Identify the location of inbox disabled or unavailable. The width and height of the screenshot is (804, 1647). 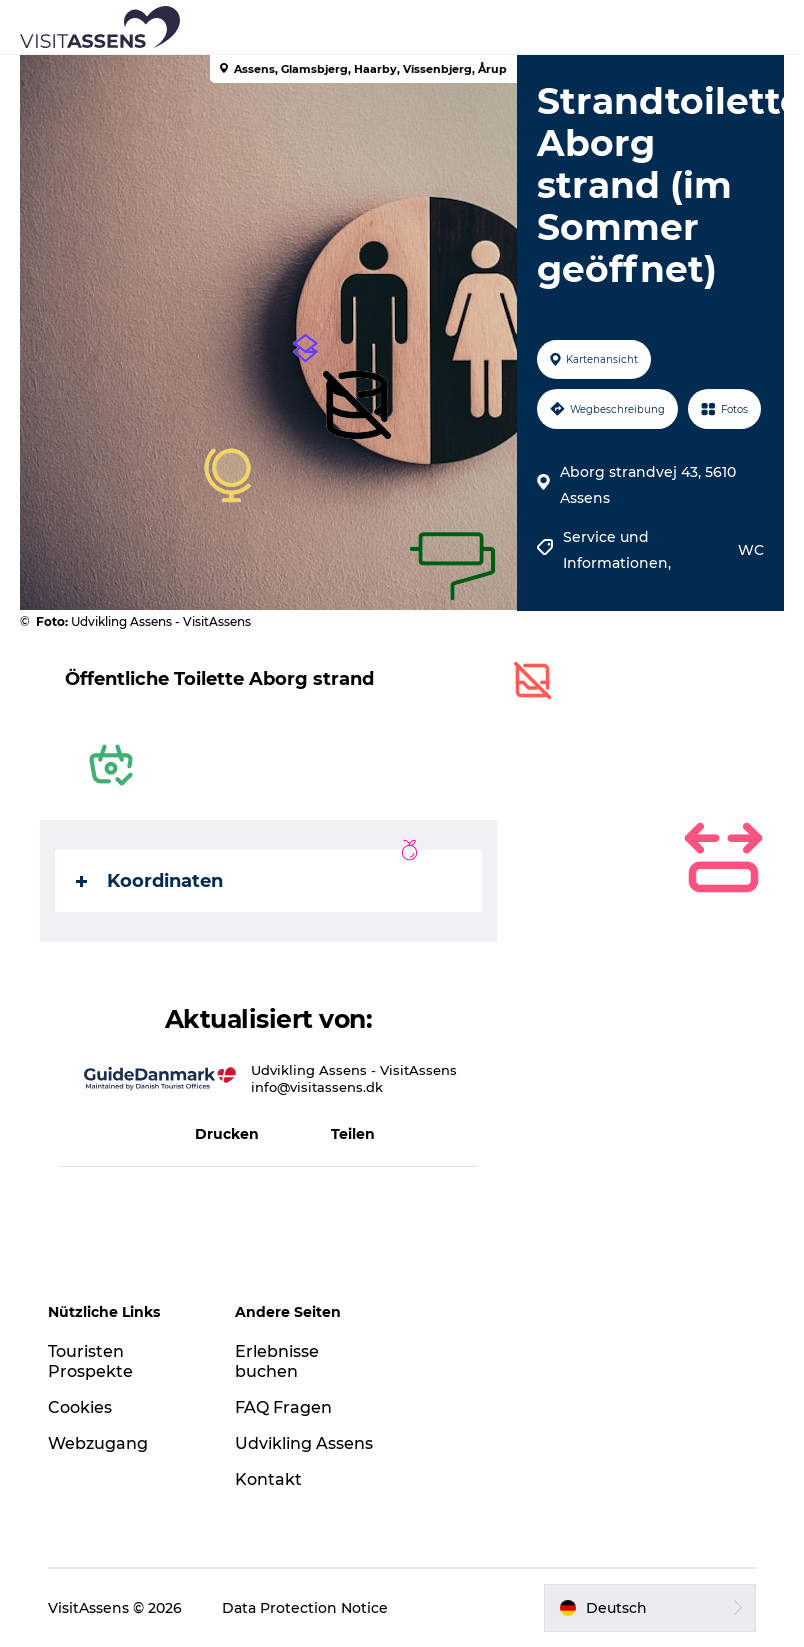
(532, 680).